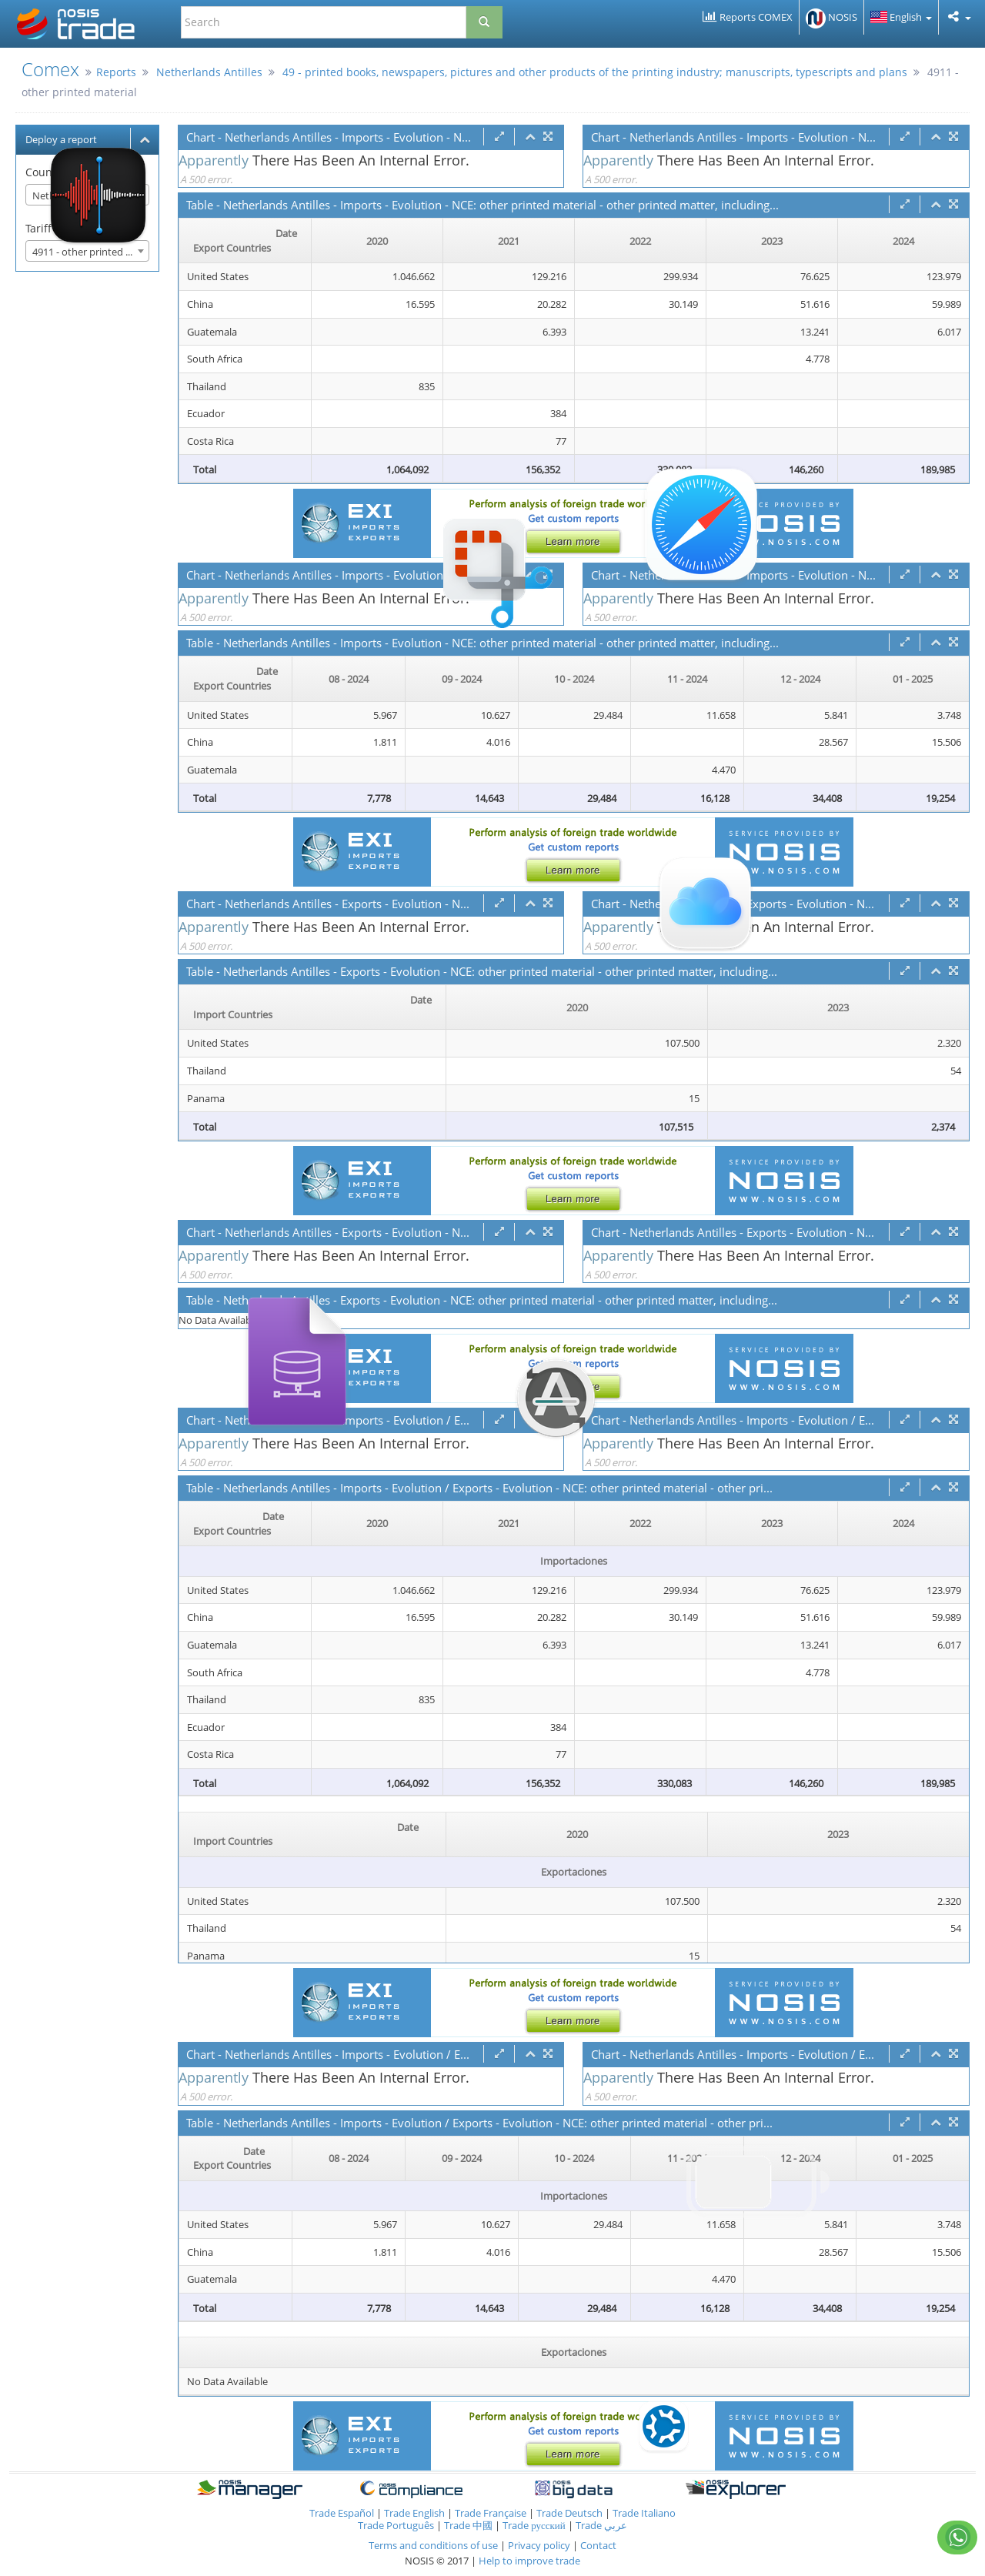  What do you see at coordinates (701, 524) in the screenshot?
I see `open Safari web browser` at bounding box center [701, 524].